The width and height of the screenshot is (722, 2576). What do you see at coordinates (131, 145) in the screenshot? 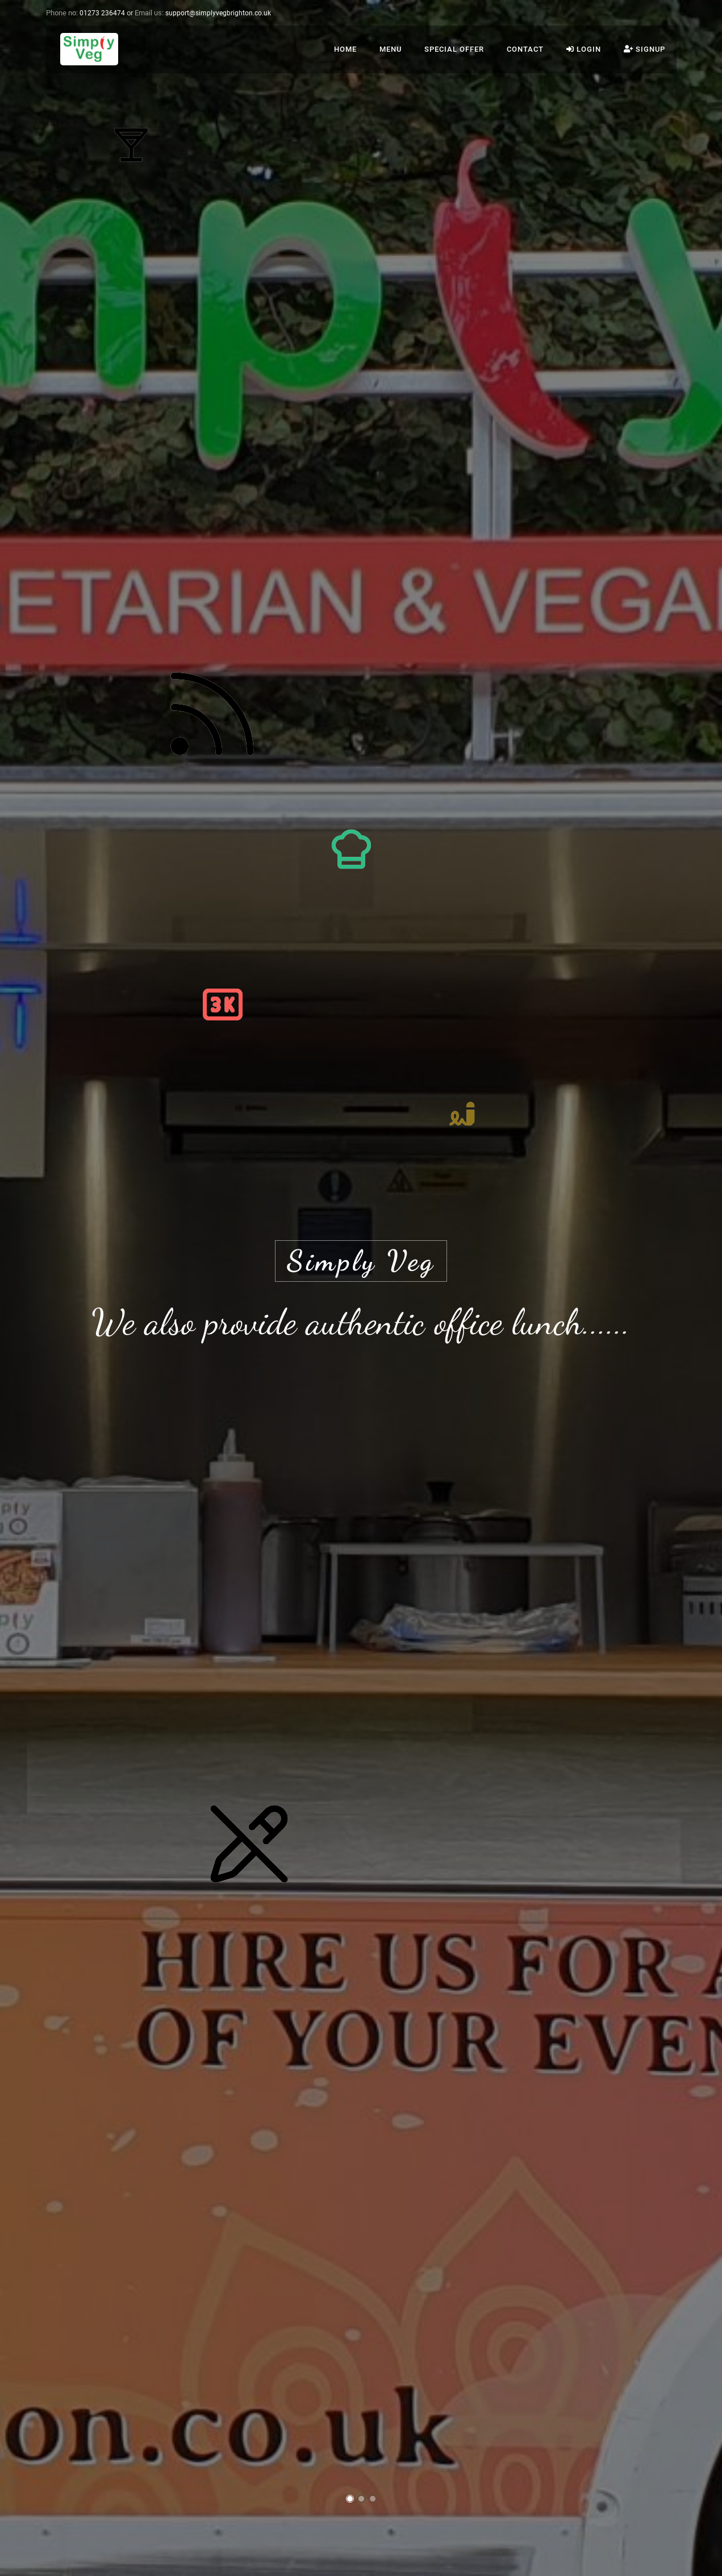
I see `find nearby bars or nightlife` at bounding box center [131, 145].